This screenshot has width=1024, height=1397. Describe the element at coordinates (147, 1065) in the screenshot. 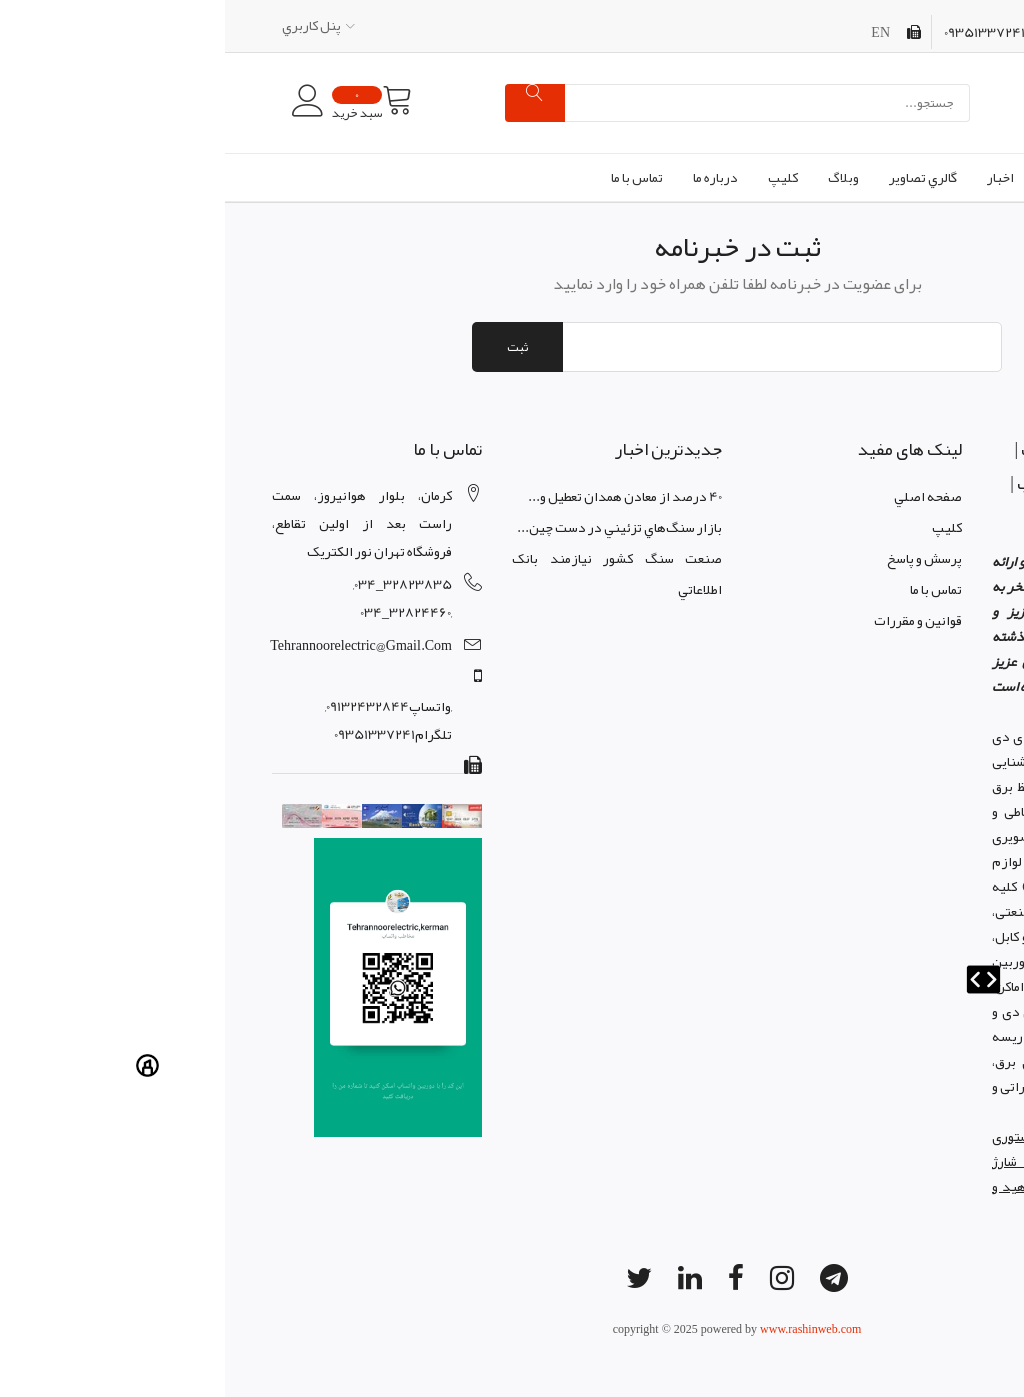

I see `activate highlighter tool` at that location.